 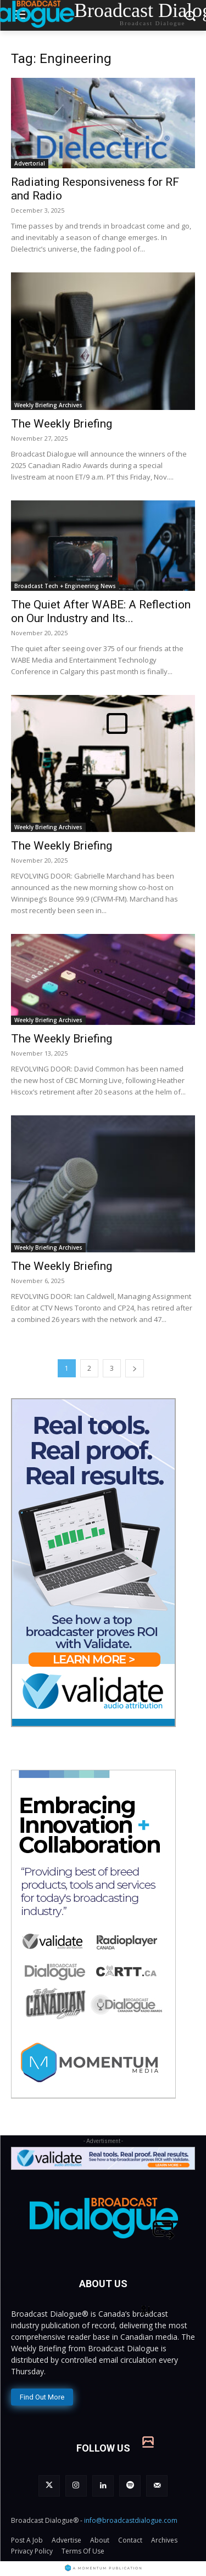 I want to click on make a payment with saved card, so click(x=163, y=2228).